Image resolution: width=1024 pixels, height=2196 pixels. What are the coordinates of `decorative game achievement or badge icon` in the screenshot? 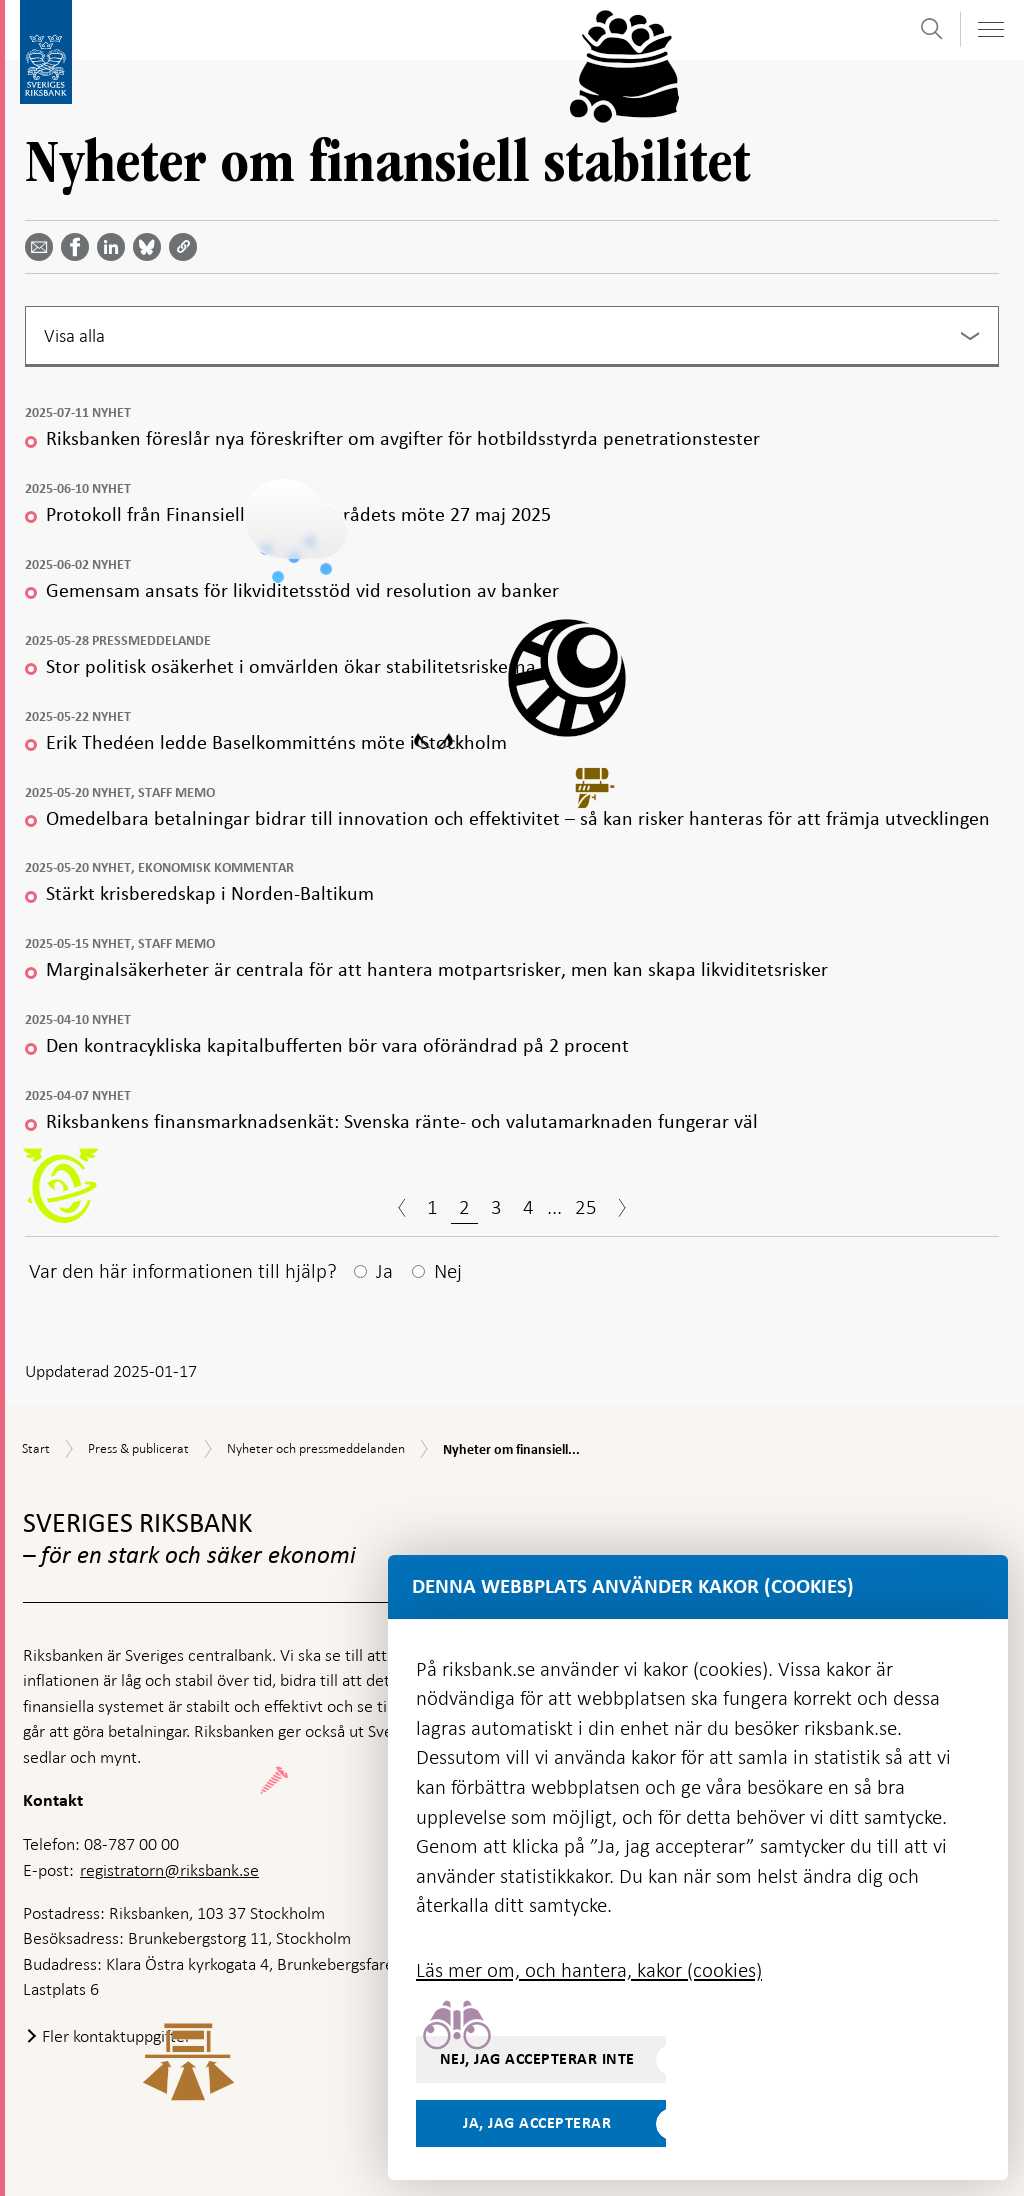 It's located at (567, 678).